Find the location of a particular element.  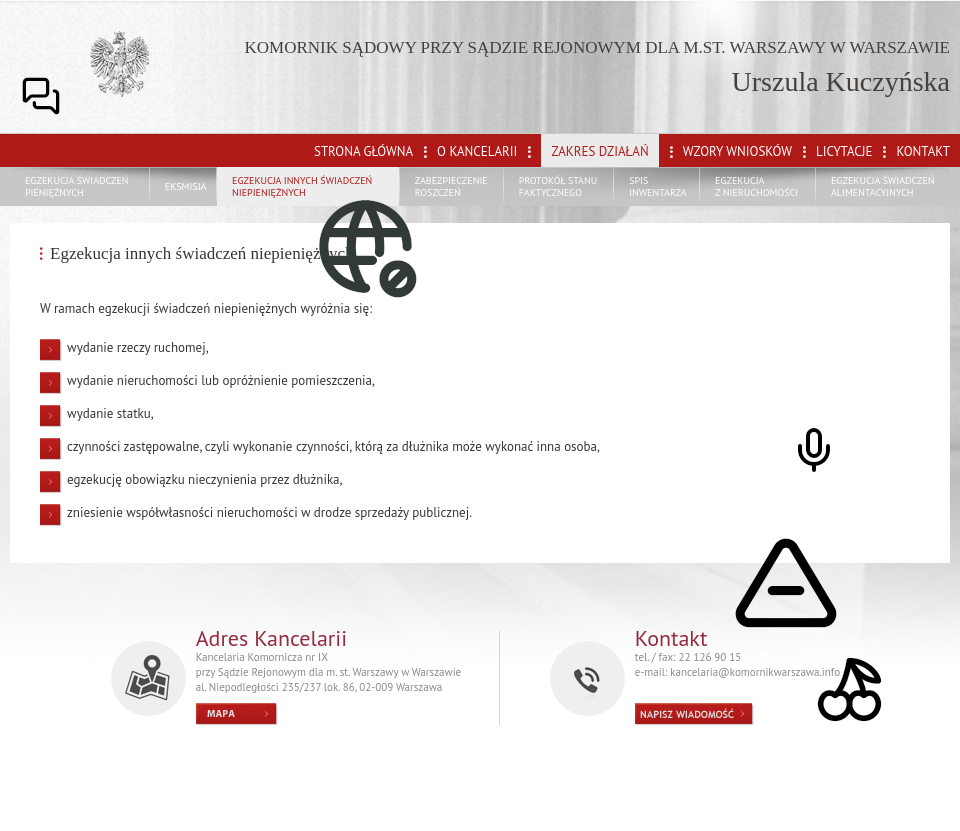

reduce warning level or priority is located at coordinates (786, 586).